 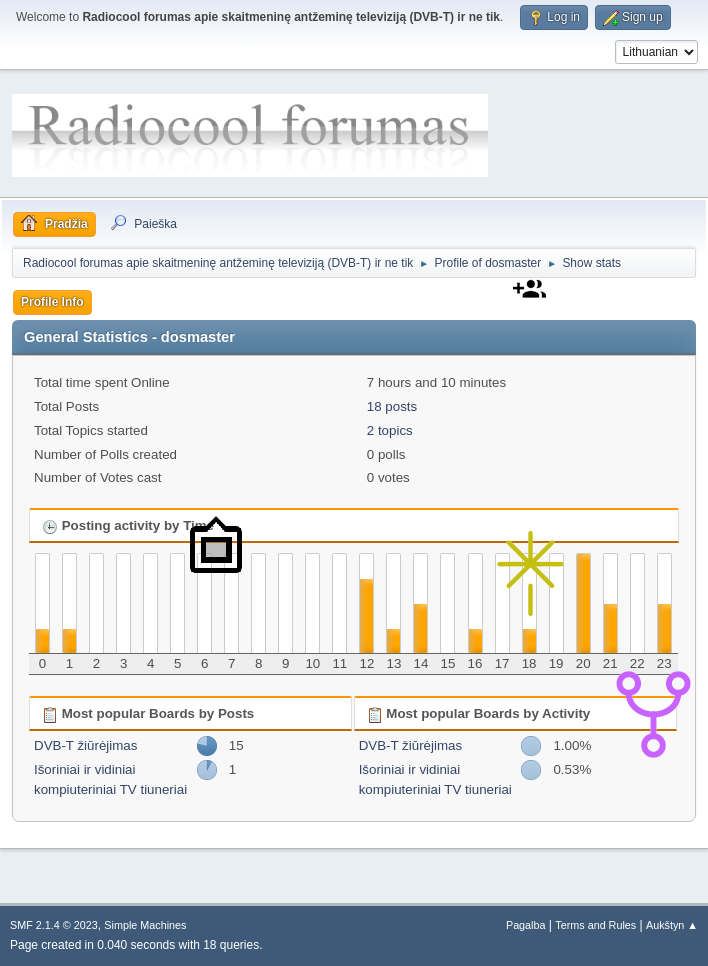 What do you see at coordinates (216, 547) in the screenshot?
I see `add a frame or border to an image` at bounding box center [216, 547].